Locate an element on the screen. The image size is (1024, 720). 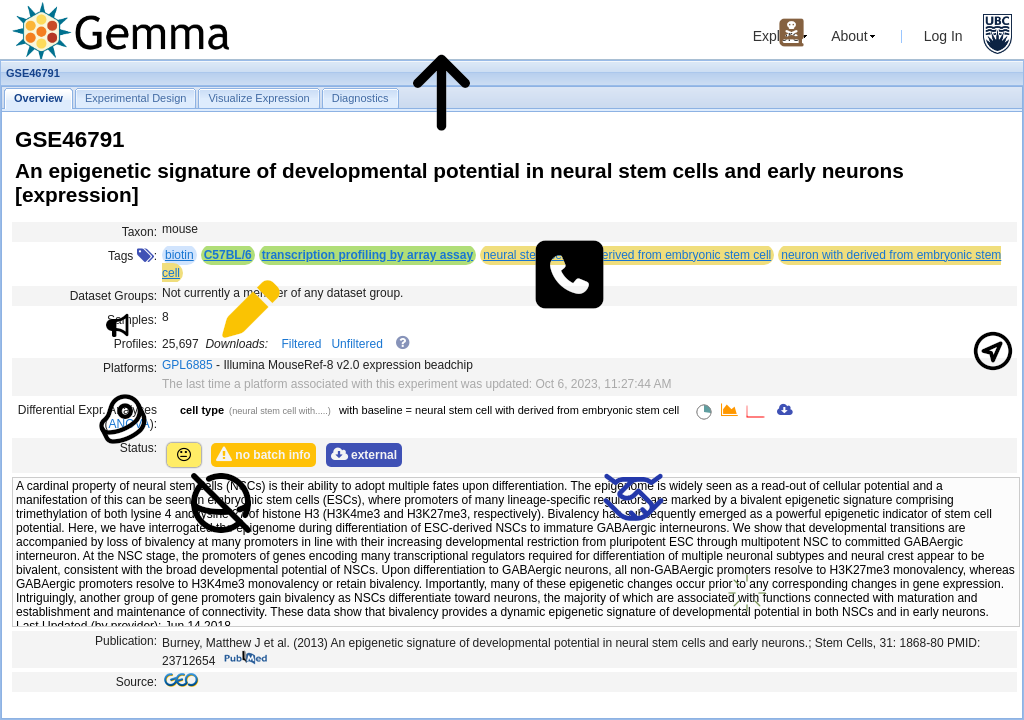
indicates a partnership or collaboration is located at coordinates (633, 496).